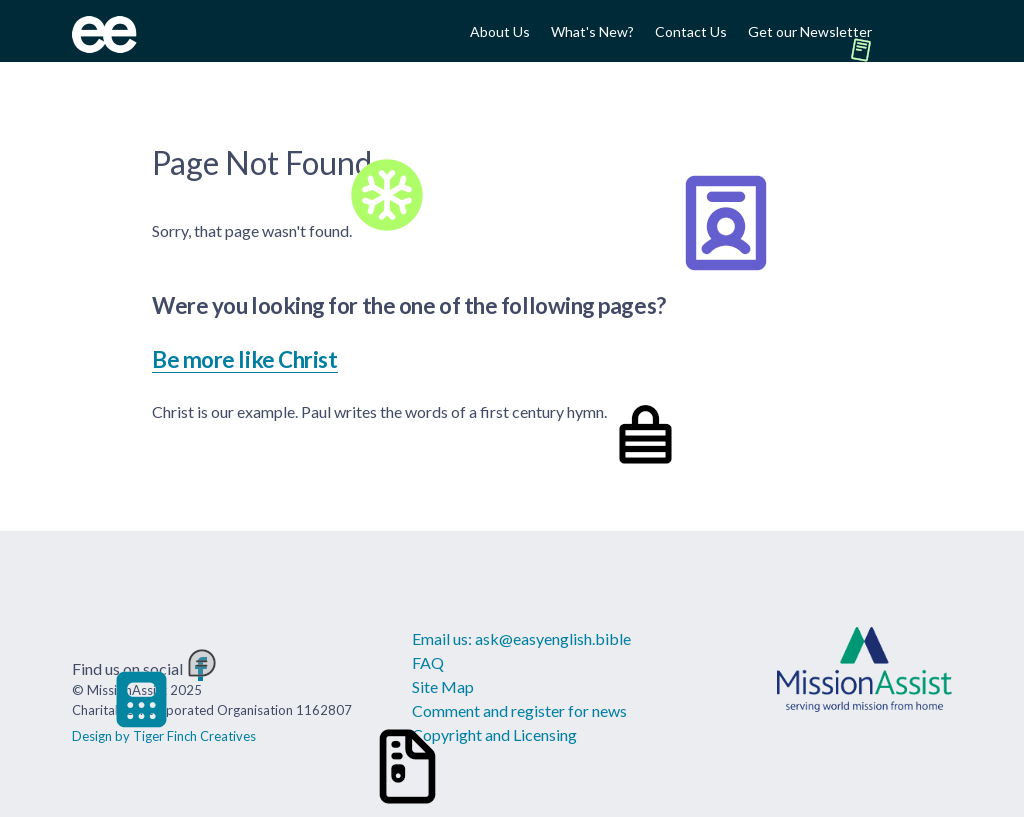 This screenshot has width=1024, height=817. What do you see at coordinates (201, 663) in the screenshot?
I see `open chat or messaging` at bounding box center [201, 663].